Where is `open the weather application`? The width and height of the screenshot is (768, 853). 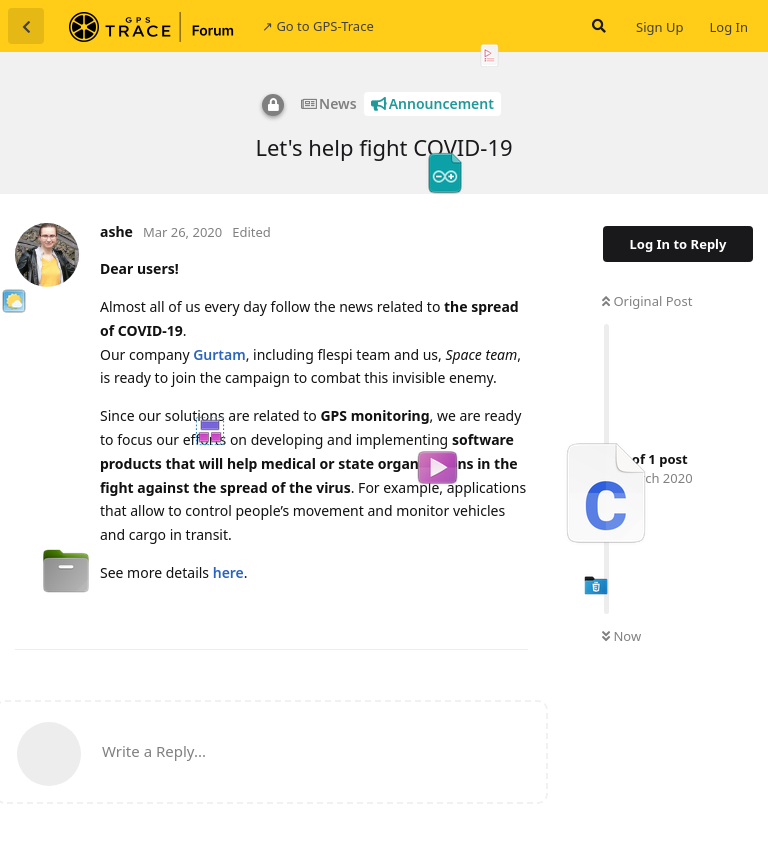
open the weather application is located at coordinates (14, 301).